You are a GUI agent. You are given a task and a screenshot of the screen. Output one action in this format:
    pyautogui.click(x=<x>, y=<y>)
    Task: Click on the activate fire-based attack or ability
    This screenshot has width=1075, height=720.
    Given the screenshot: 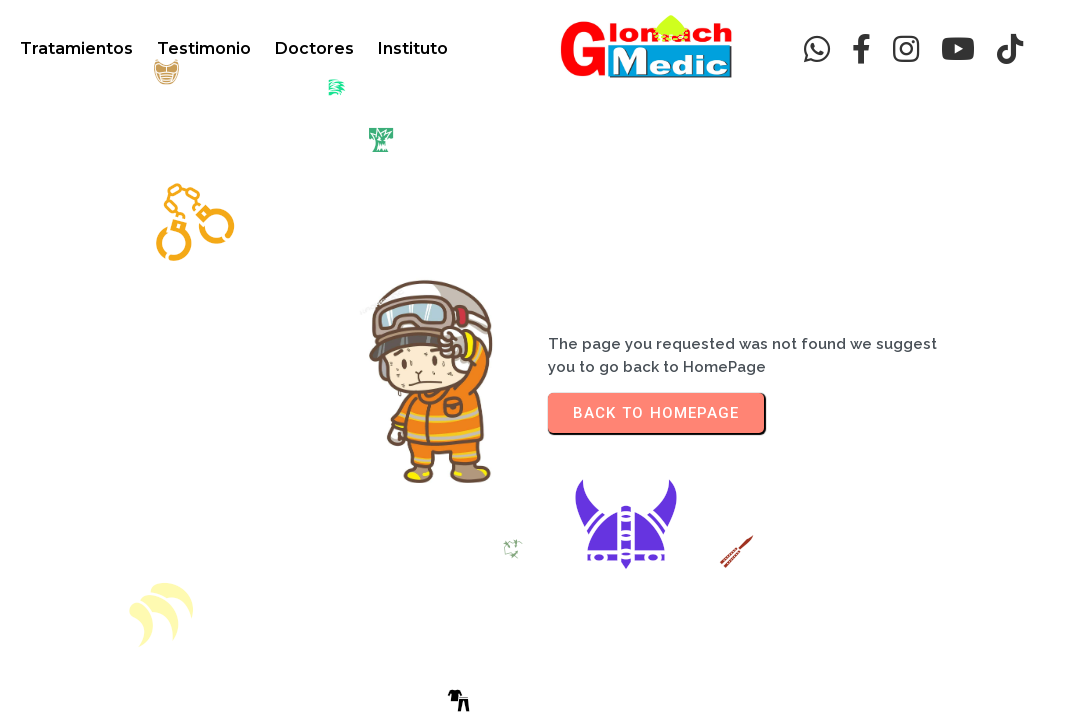 What is the action you would take?
    pyautogui.click(x=337, y=87)
    